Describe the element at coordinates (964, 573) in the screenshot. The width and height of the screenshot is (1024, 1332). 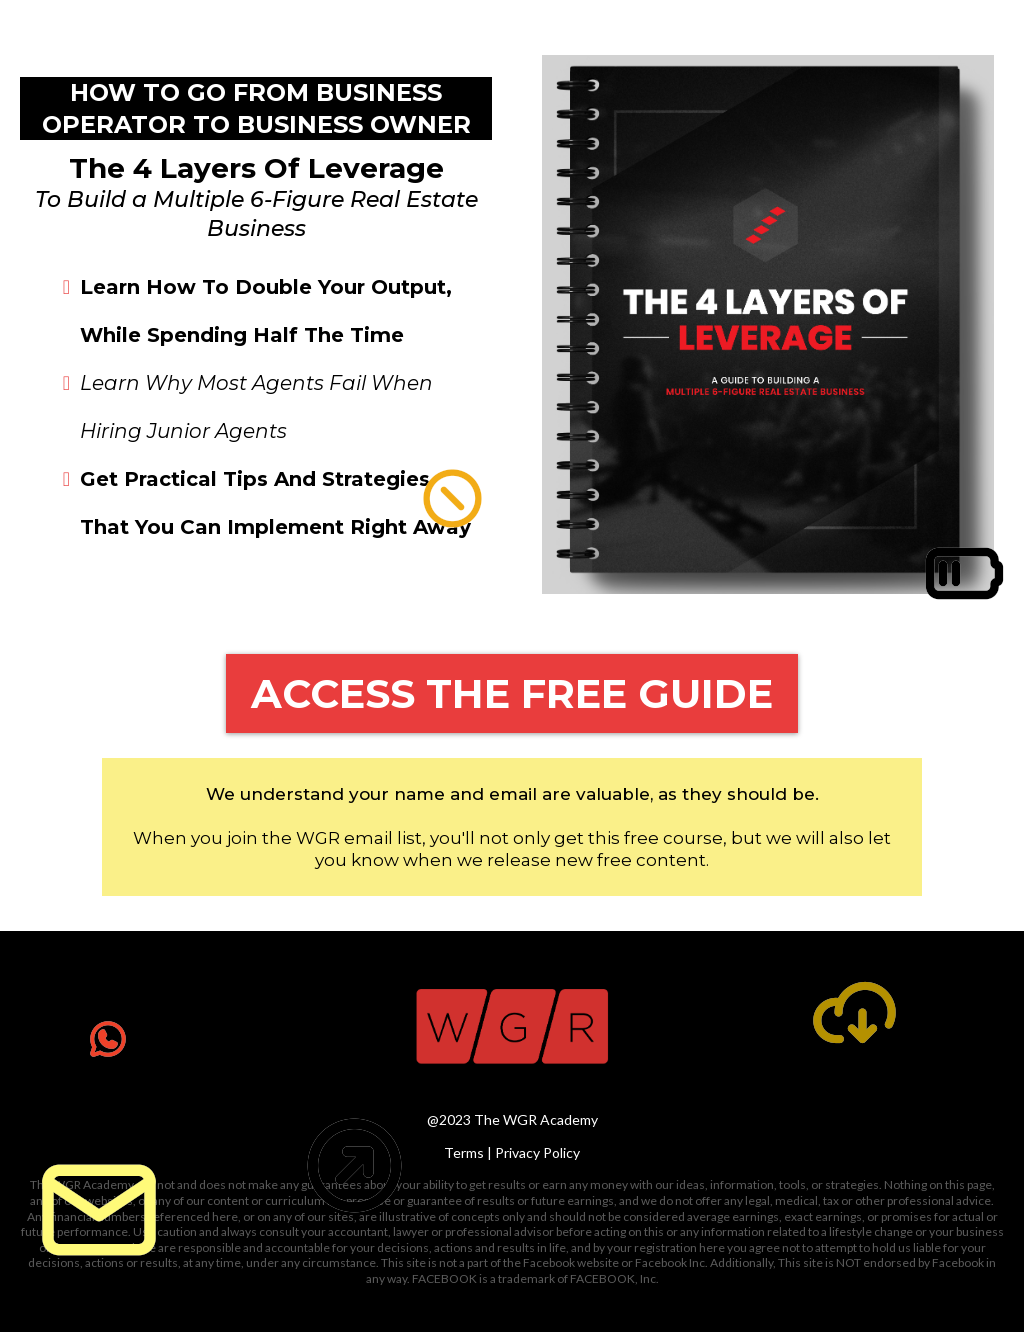
I see `indicates low battery level` at that location.